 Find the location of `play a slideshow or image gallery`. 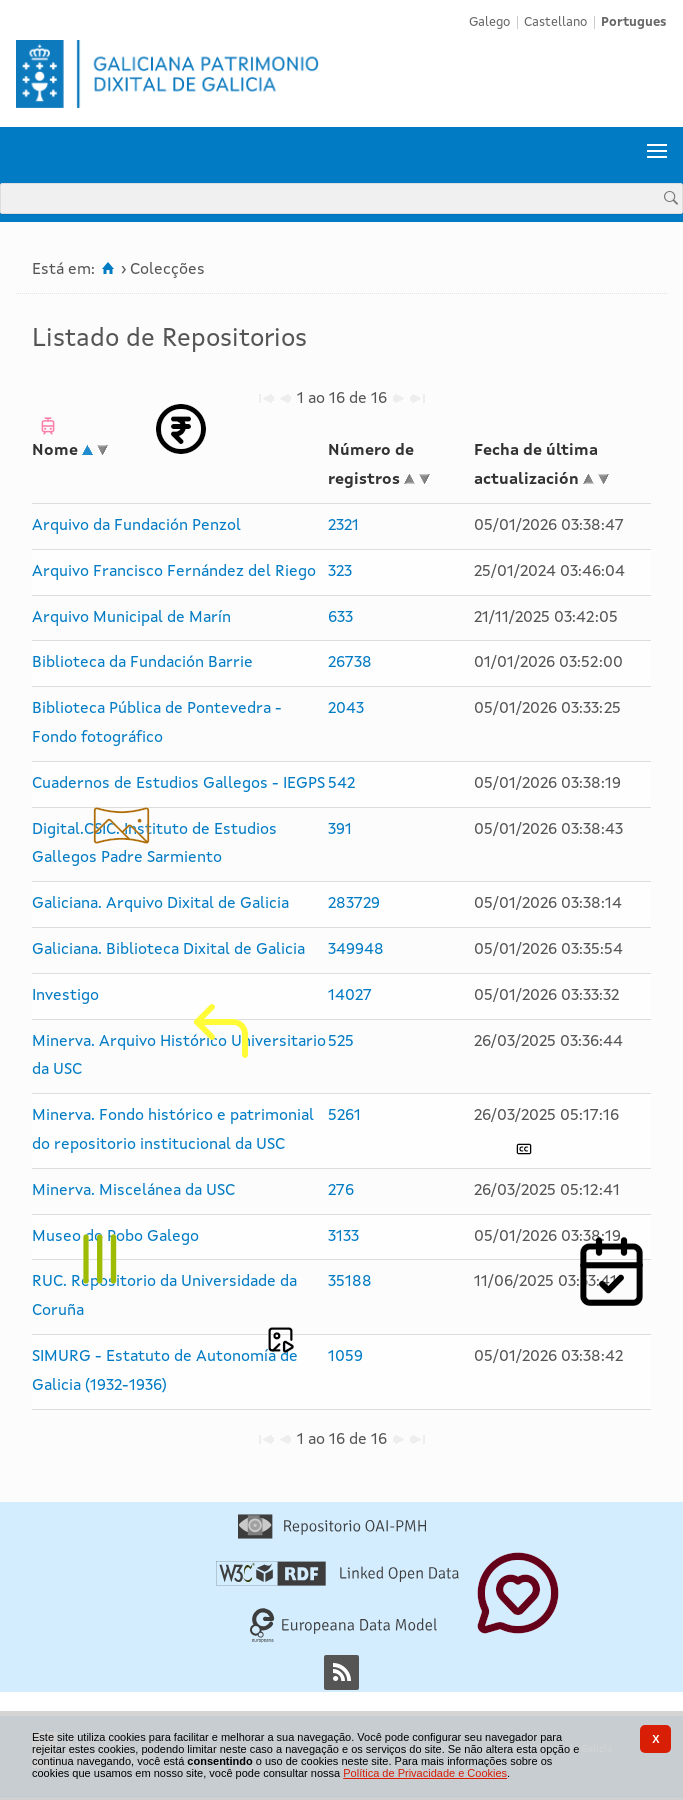

play a slideshow or image gallery is located at coordinates (280, 1339).